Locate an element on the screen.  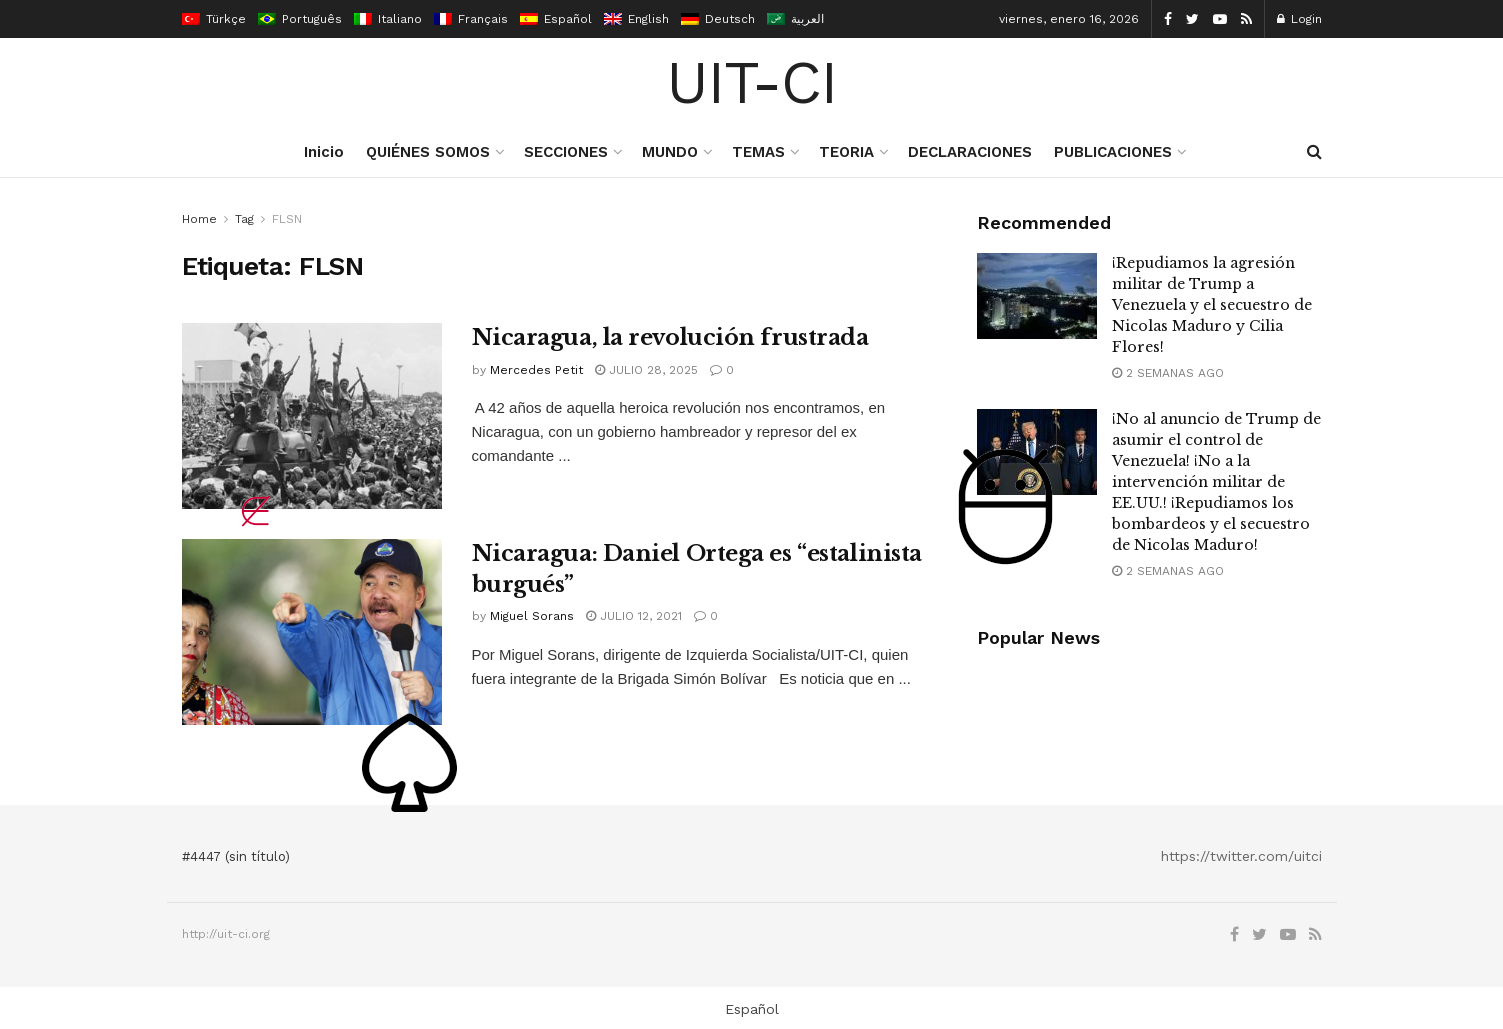
indicates item is not part of a set or group is located at coordinates (256, 511).